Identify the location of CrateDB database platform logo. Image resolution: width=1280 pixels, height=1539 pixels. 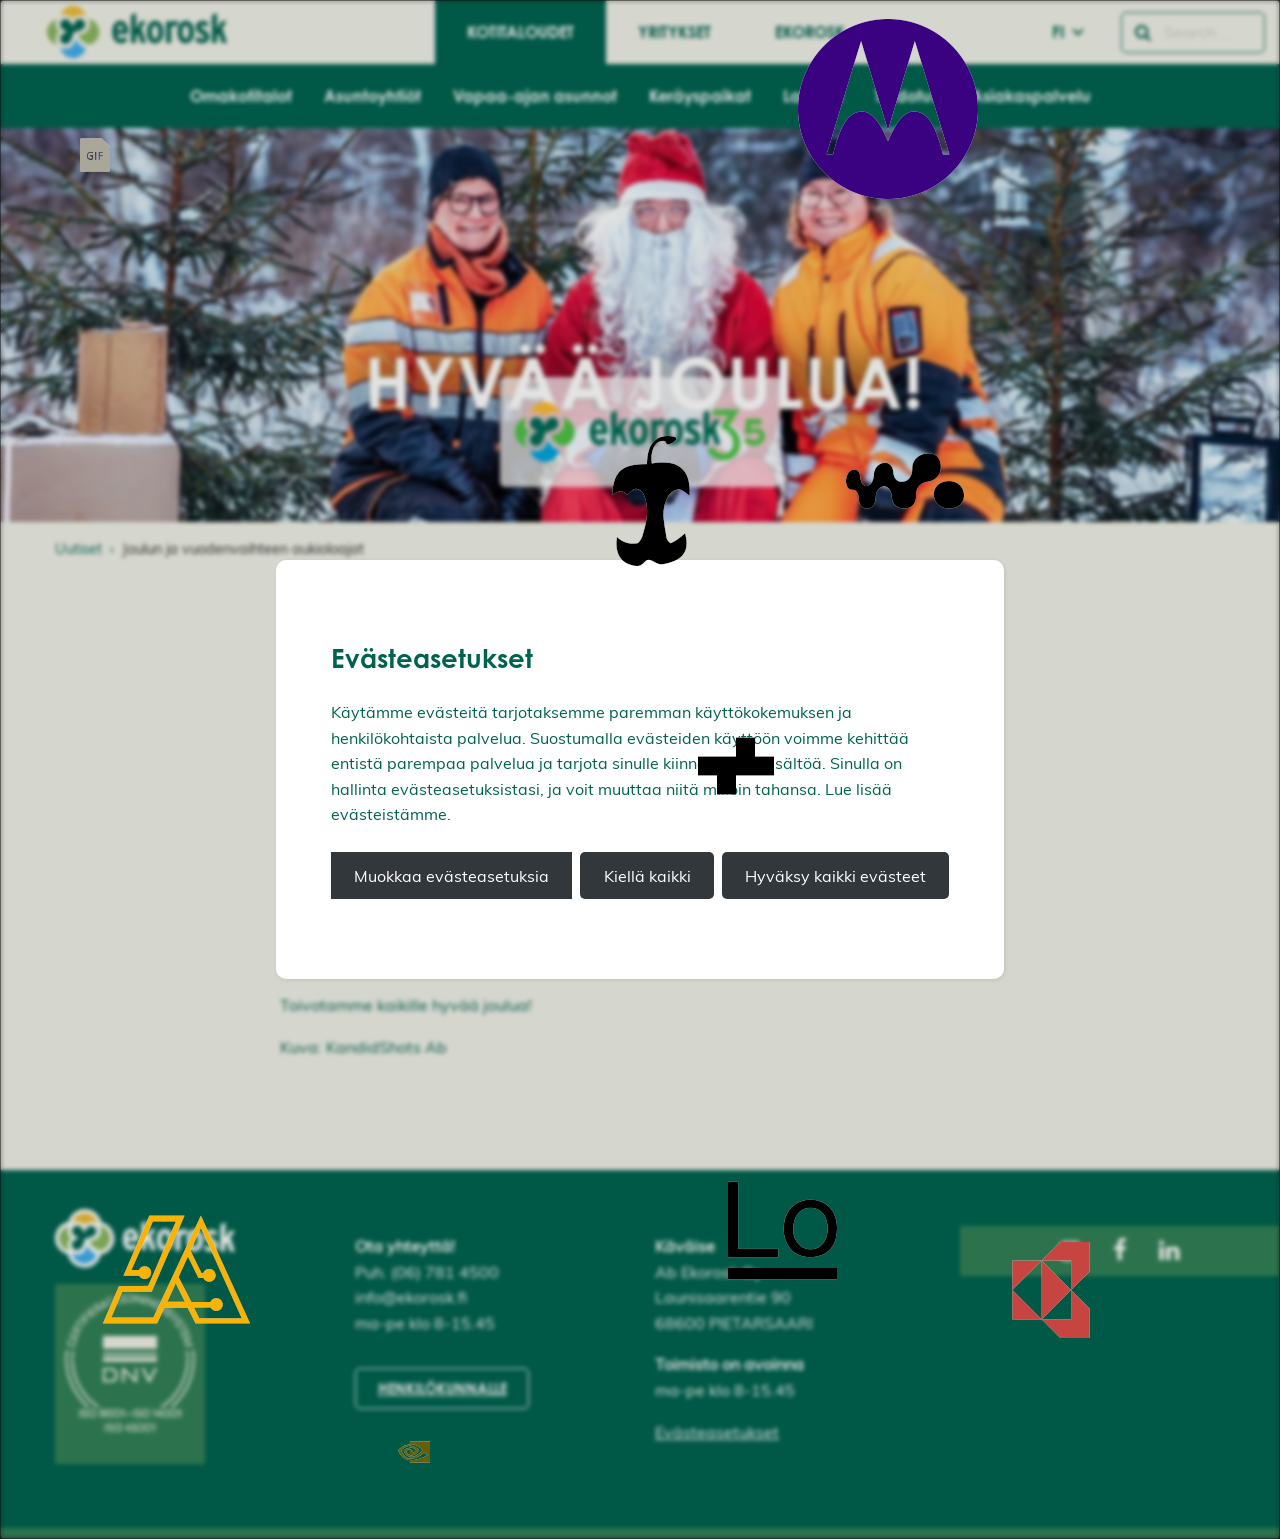
(736, 766).